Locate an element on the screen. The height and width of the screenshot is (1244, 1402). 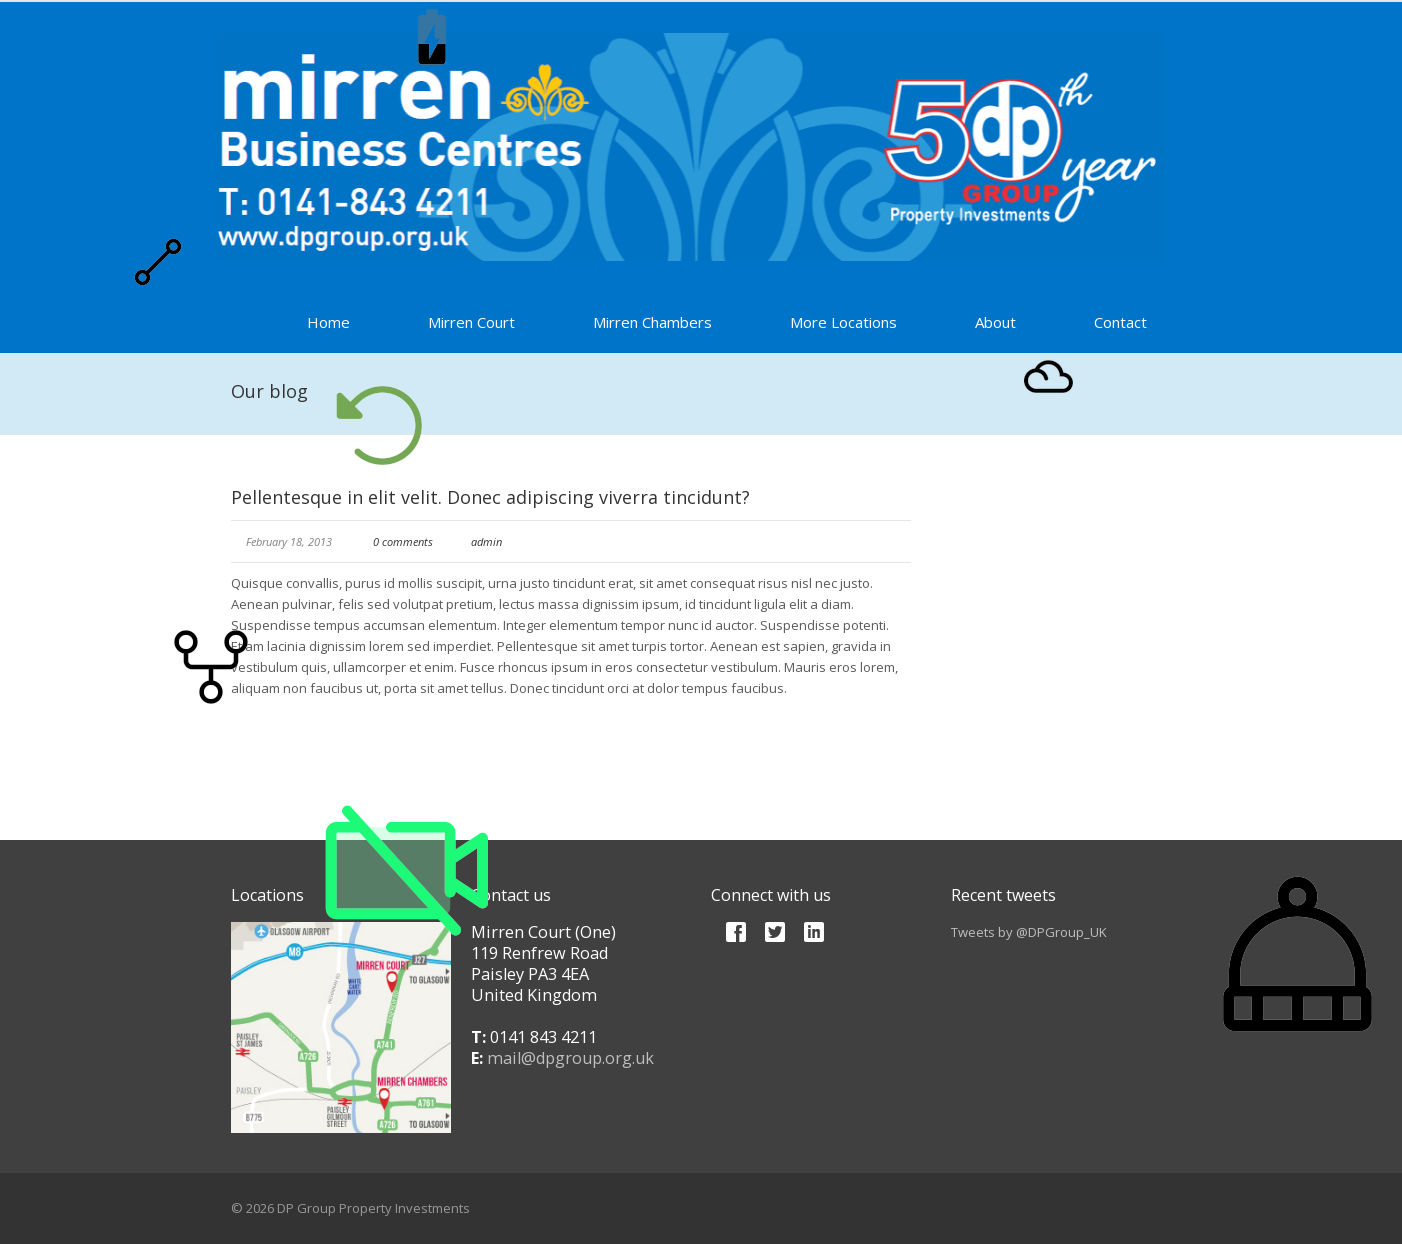
turn off camera or disable video is located at coordinates (401, 870).